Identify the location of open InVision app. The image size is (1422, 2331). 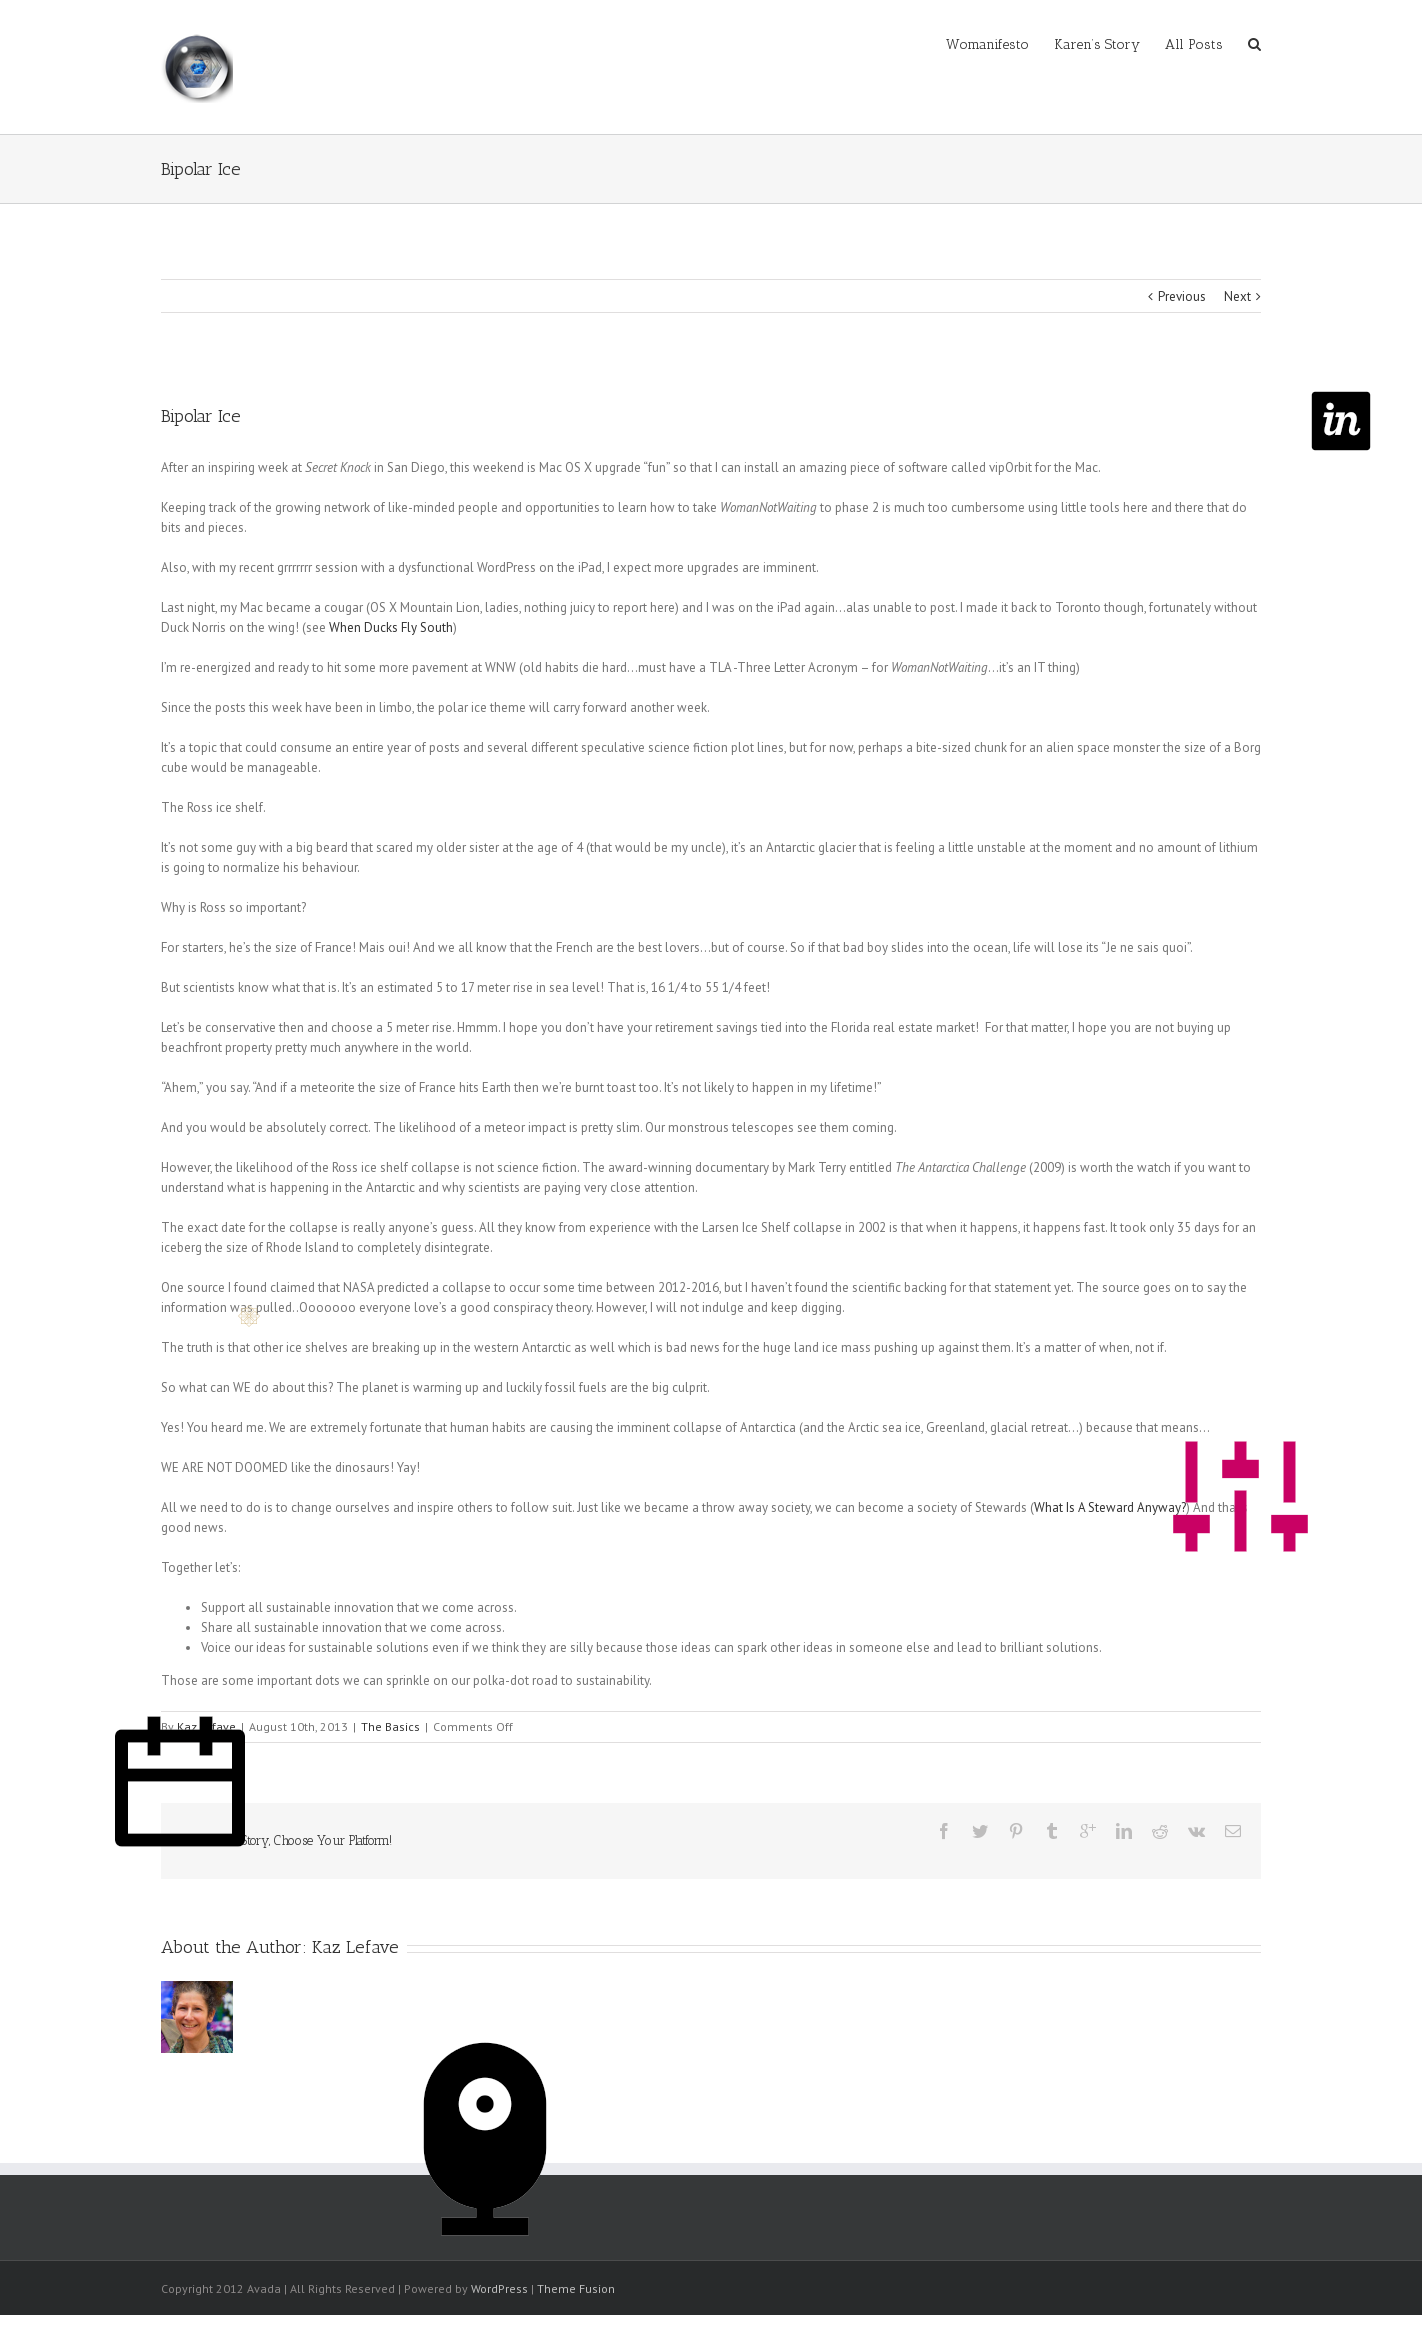
(1341, 421).